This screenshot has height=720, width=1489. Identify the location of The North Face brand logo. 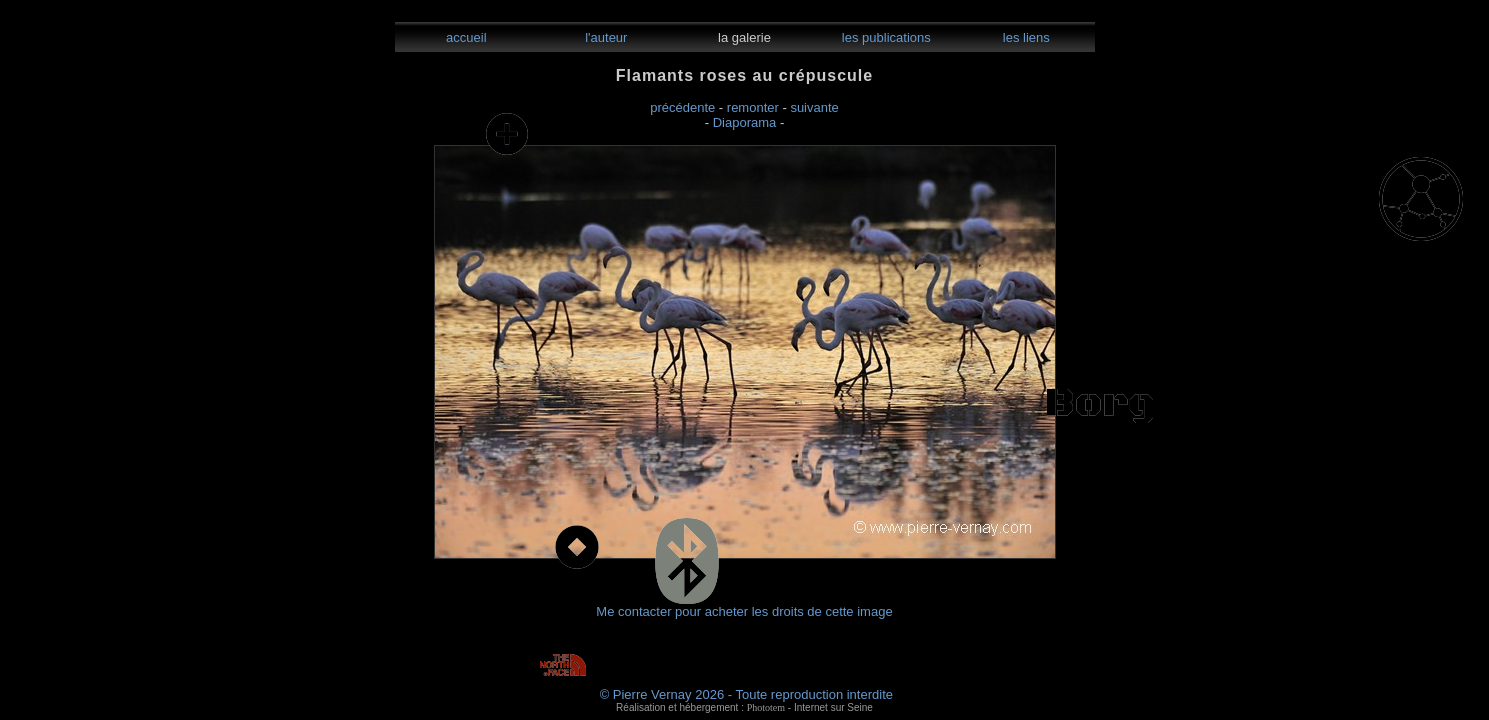
(563, 665).